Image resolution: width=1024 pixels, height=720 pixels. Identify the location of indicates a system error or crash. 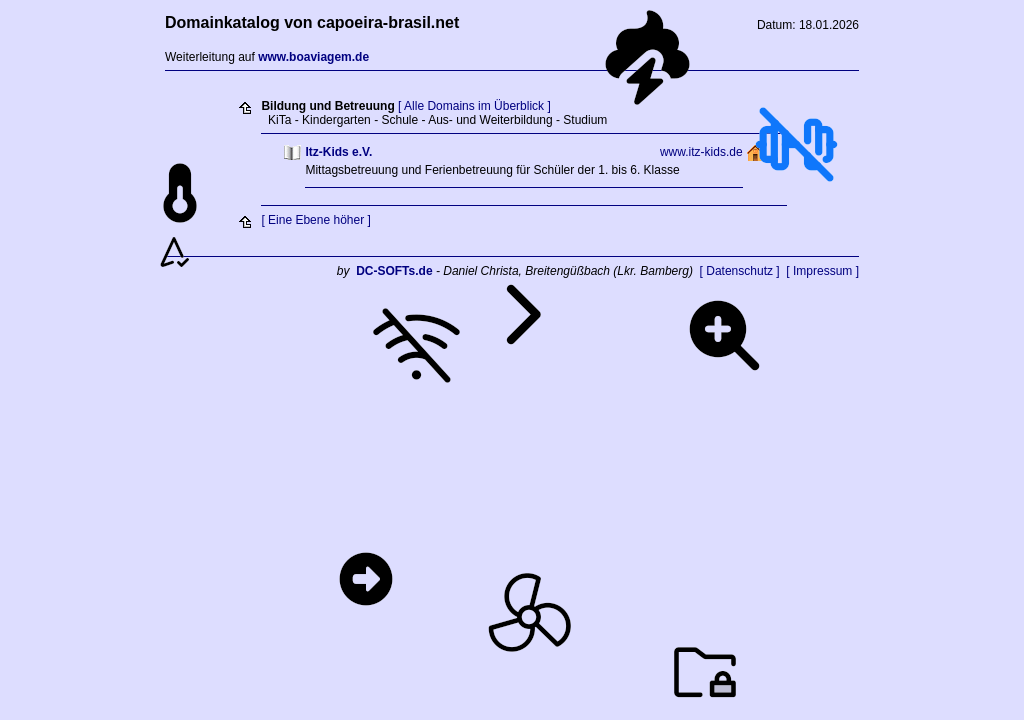
(647, 57).